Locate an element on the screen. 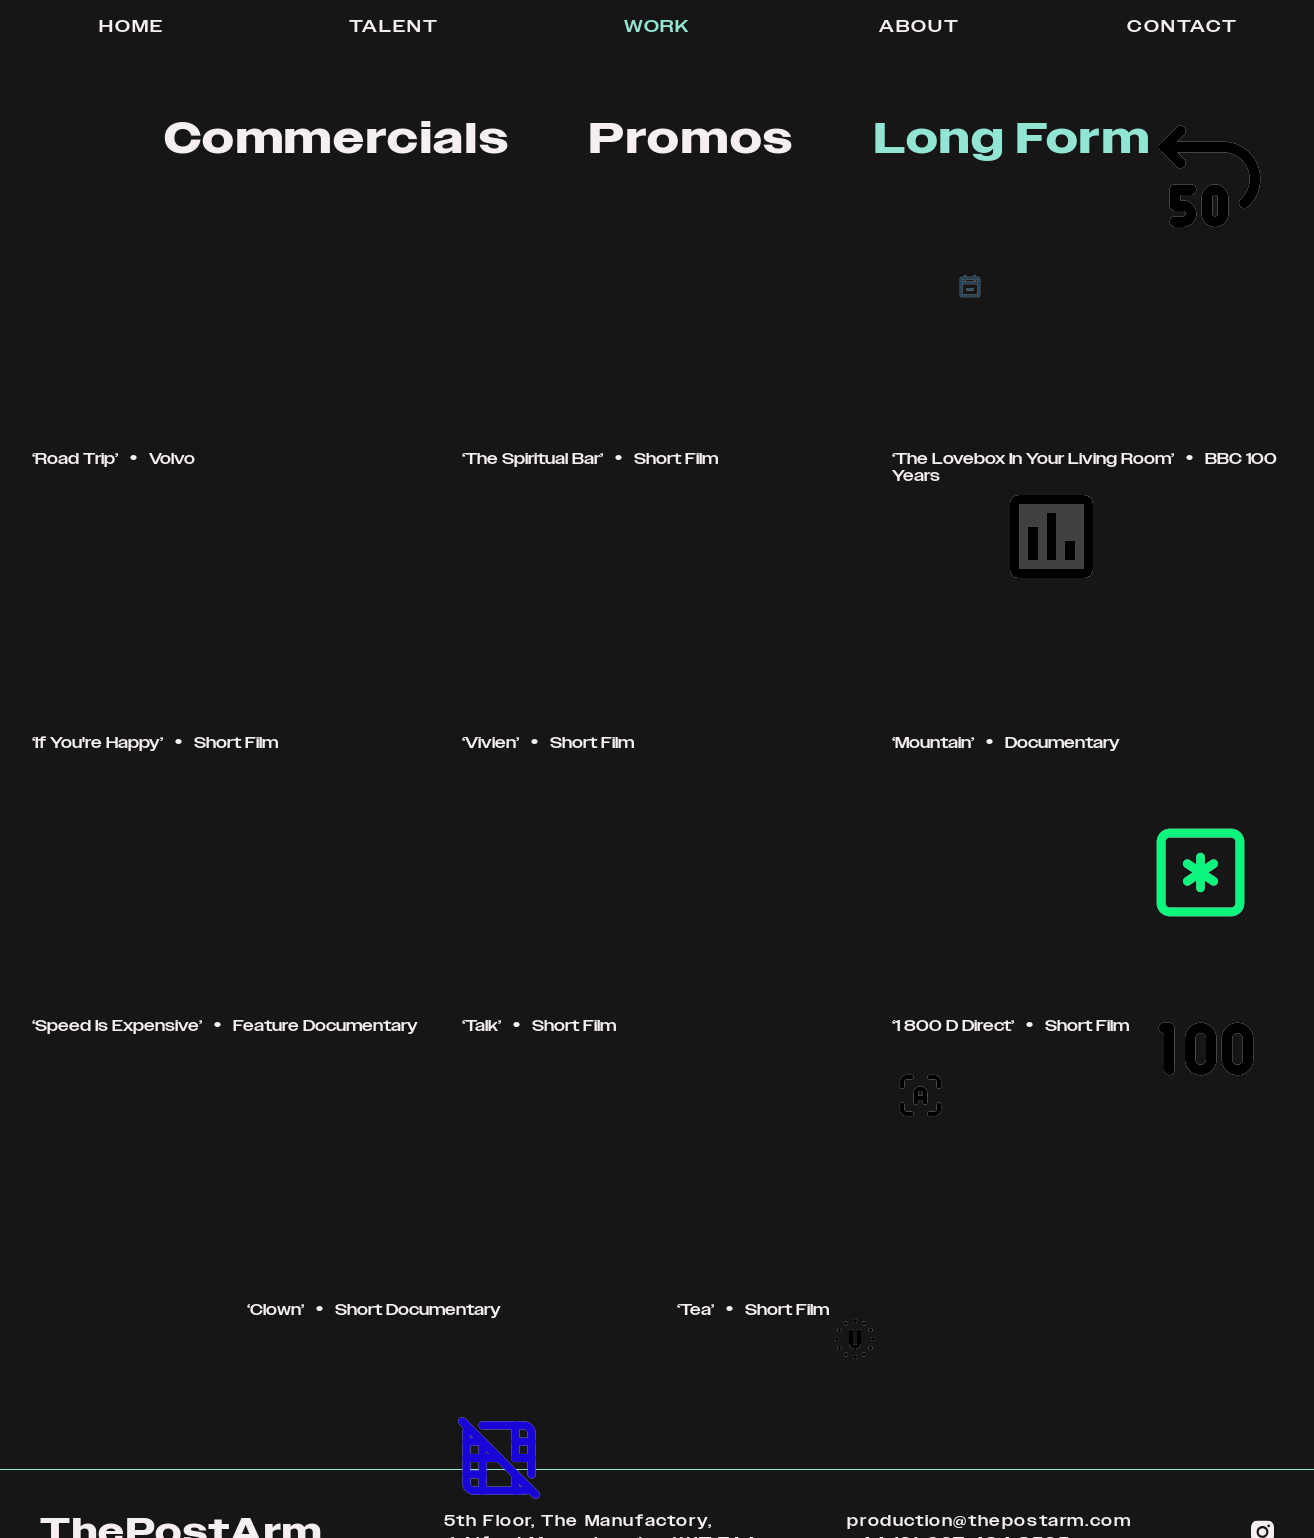 Image resolution: width=1314 pixels, height=1538 pixels. rewind 50 seconds backward is located at coordinates (1207, 179).